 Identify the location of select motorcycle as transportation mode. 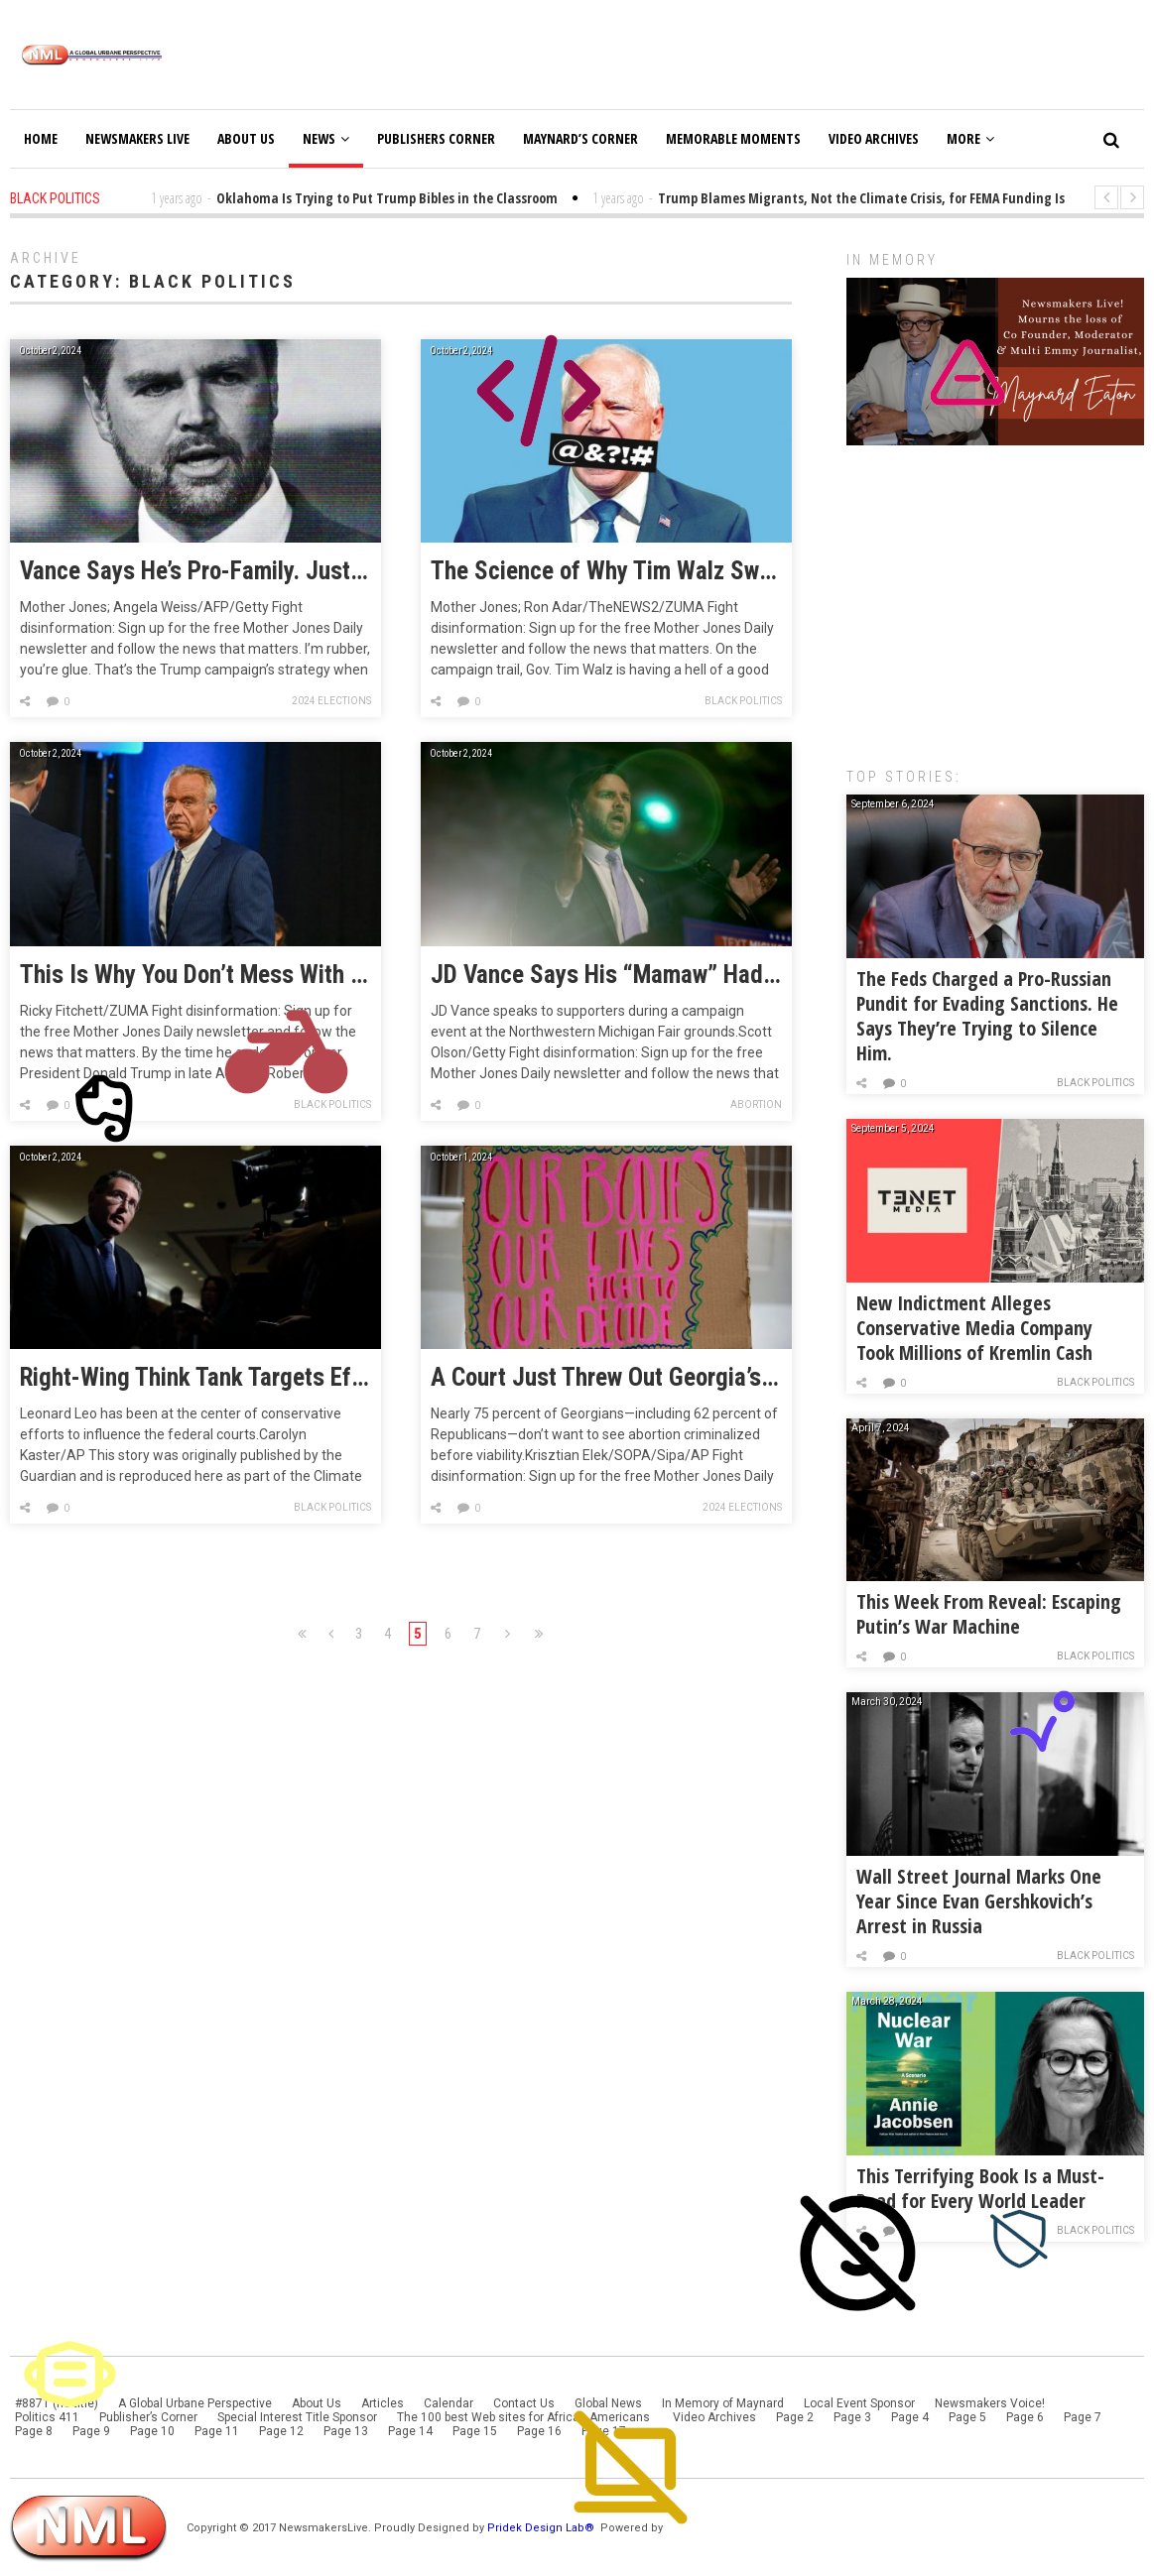
(286, 1048).